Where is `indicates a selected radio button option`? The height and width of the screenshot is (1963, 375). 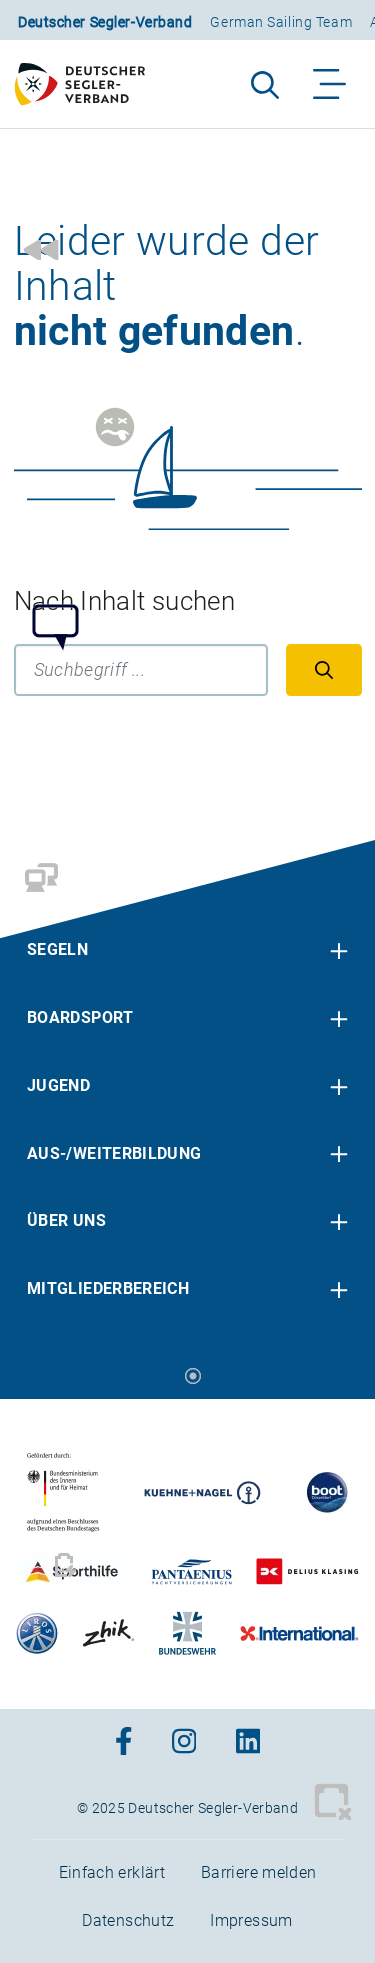 indicates a selected radio button option is located at coordinates (193, 1376).